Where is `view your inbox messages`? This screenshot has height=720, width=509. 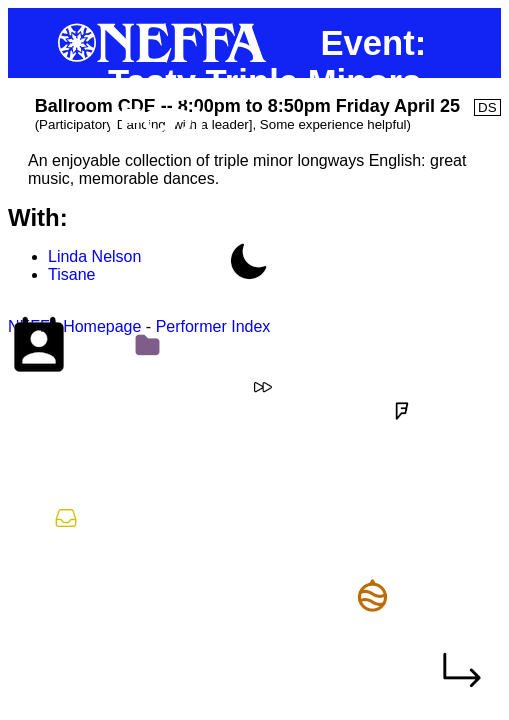 view your inbox messages is located at coordinates (66, 518).